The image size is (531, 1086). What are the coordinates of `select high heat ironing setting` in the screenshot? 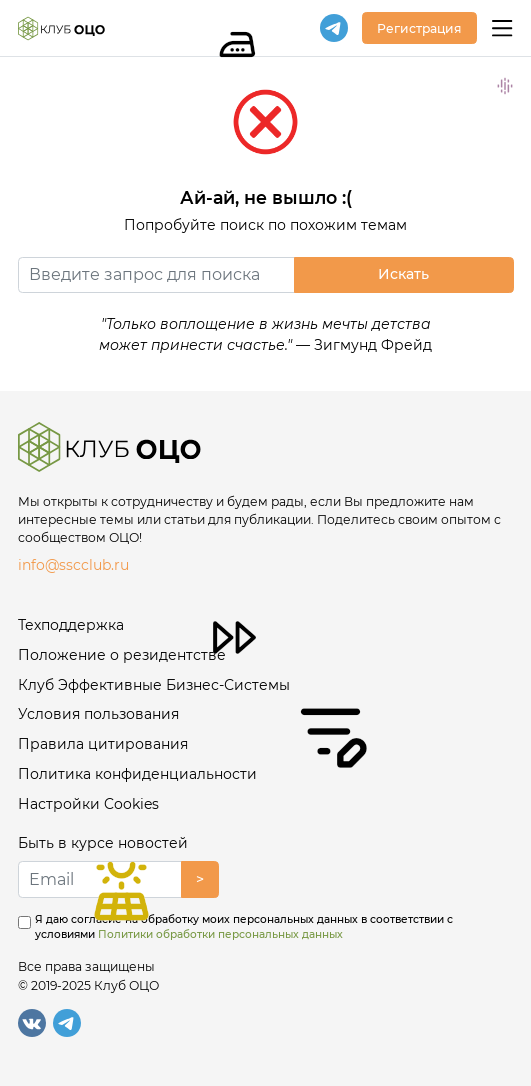 It's located at (237, 44).